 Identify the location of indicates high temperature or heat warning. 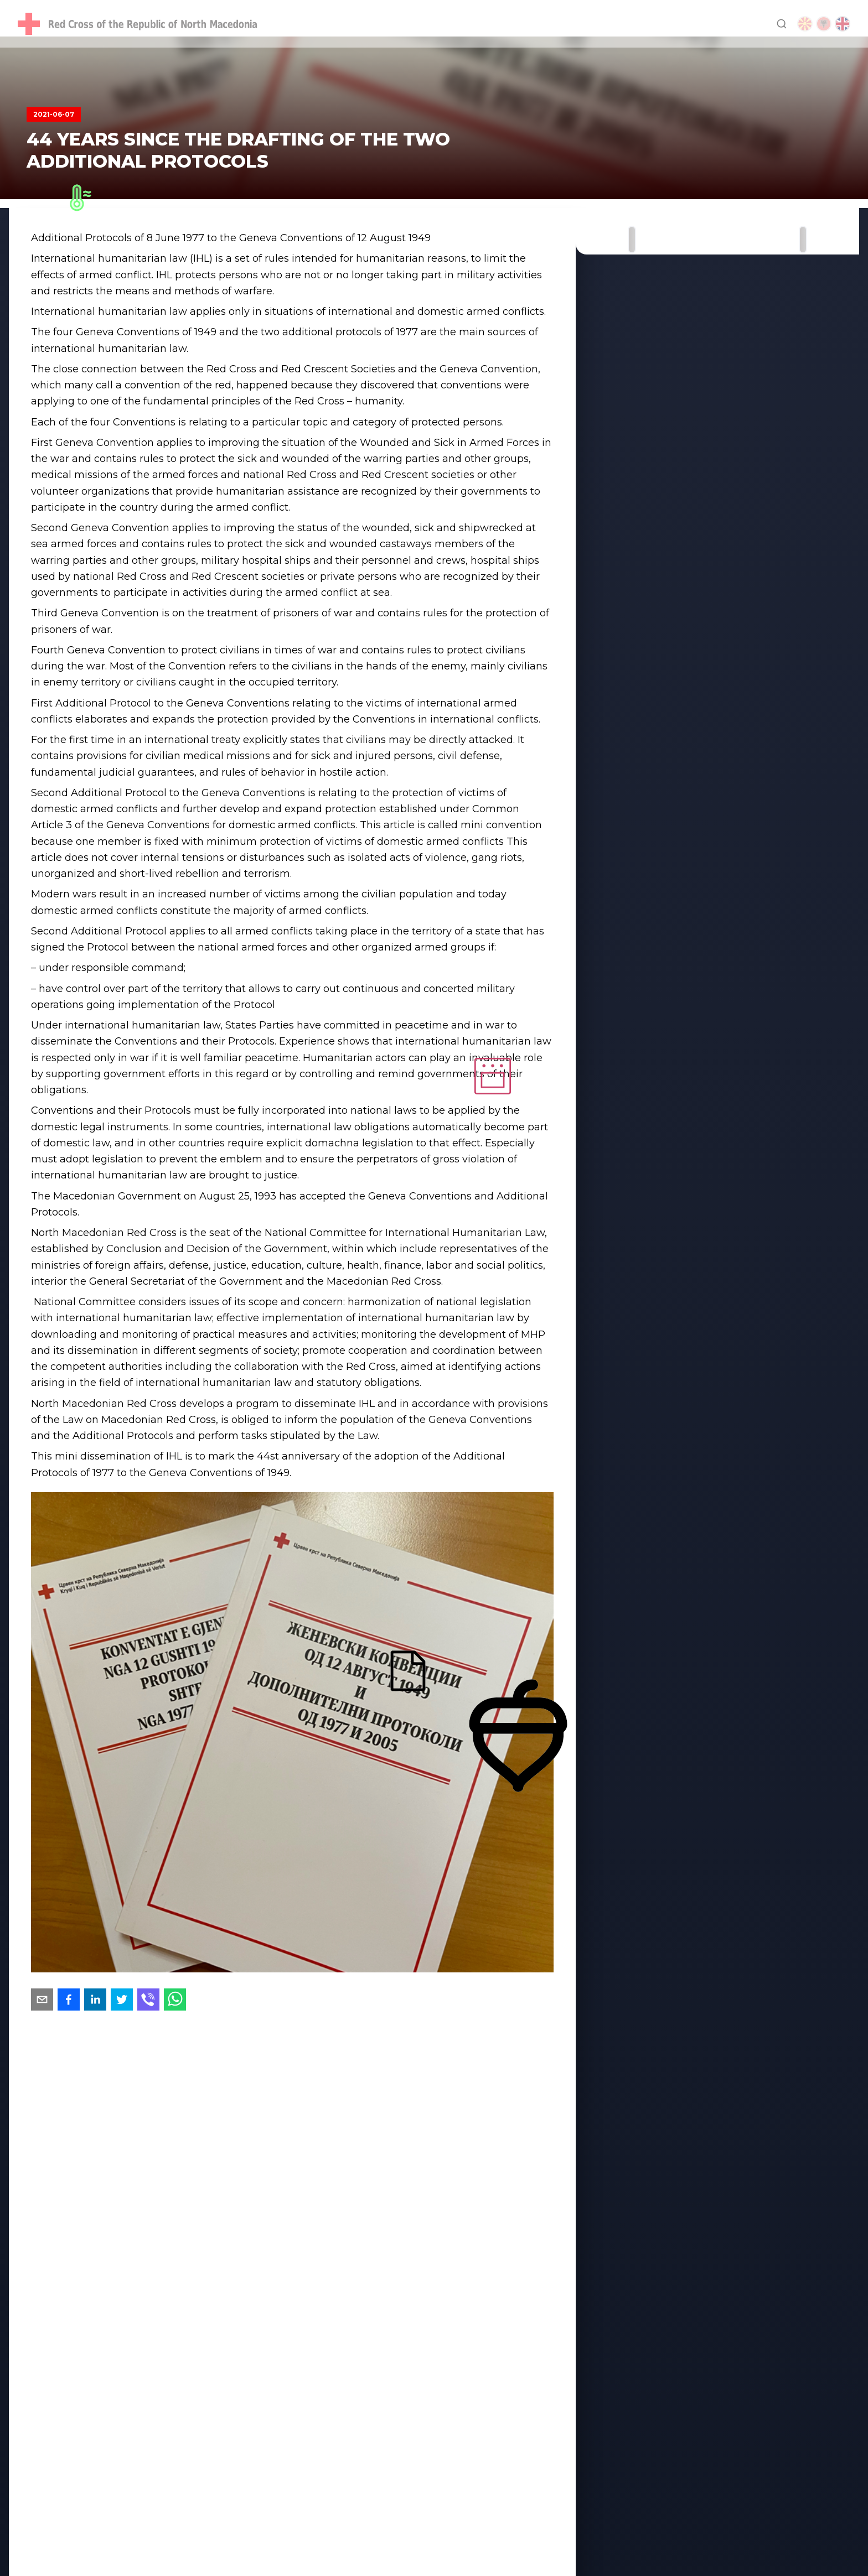
(78, 198).